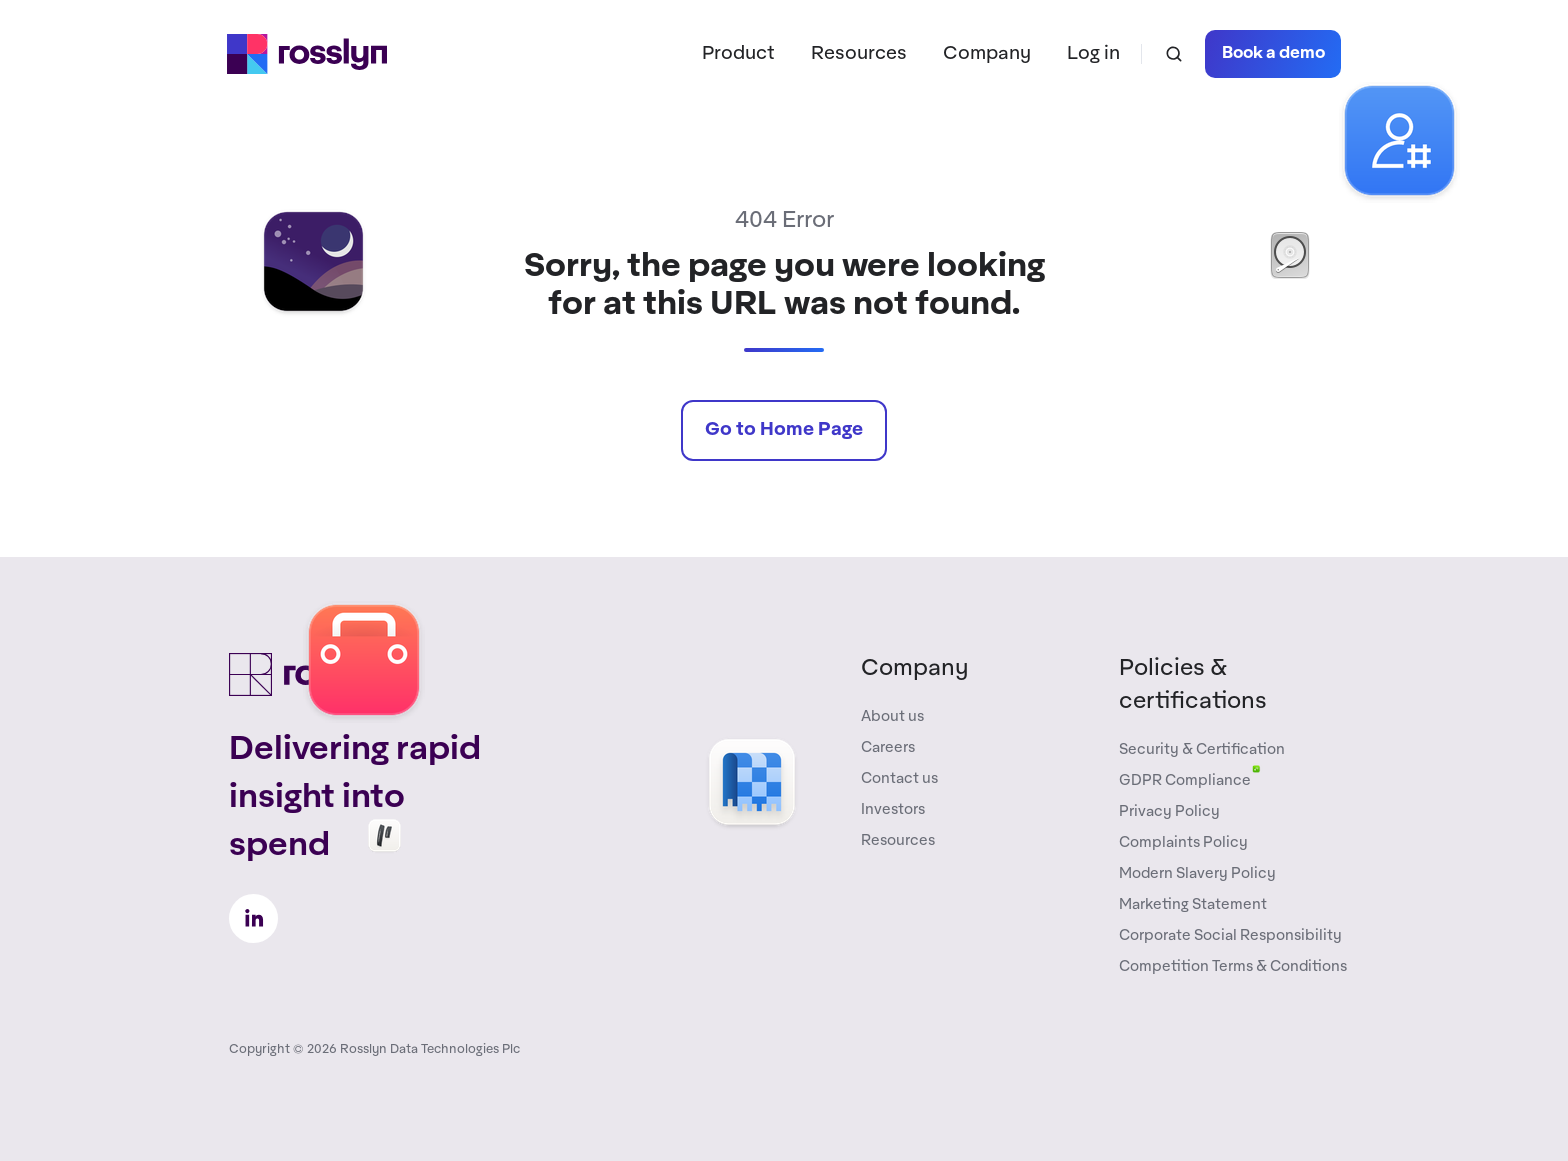 Image resolution: width=1568 pixels, height=1161 pixels. Describe the element at coordinates (1290, 255) in the screenshot. I see `open disk utility application` at that location.